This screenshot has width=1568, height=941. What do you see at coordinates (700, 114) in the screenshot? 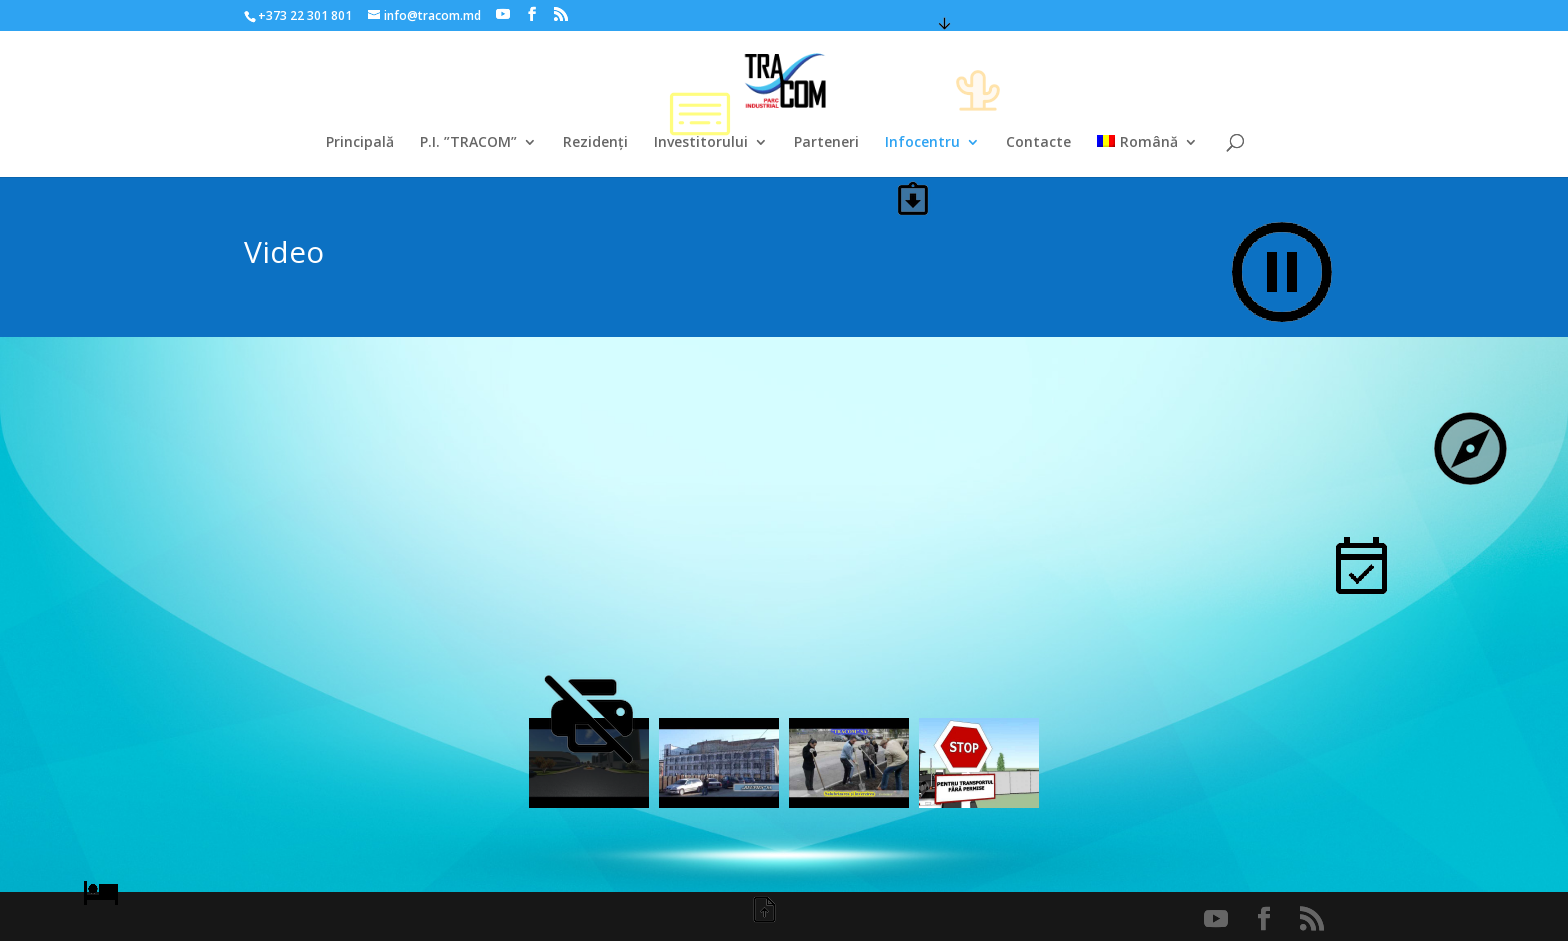
I see `open on-screen keyboard` at bounding box center [700, 114].